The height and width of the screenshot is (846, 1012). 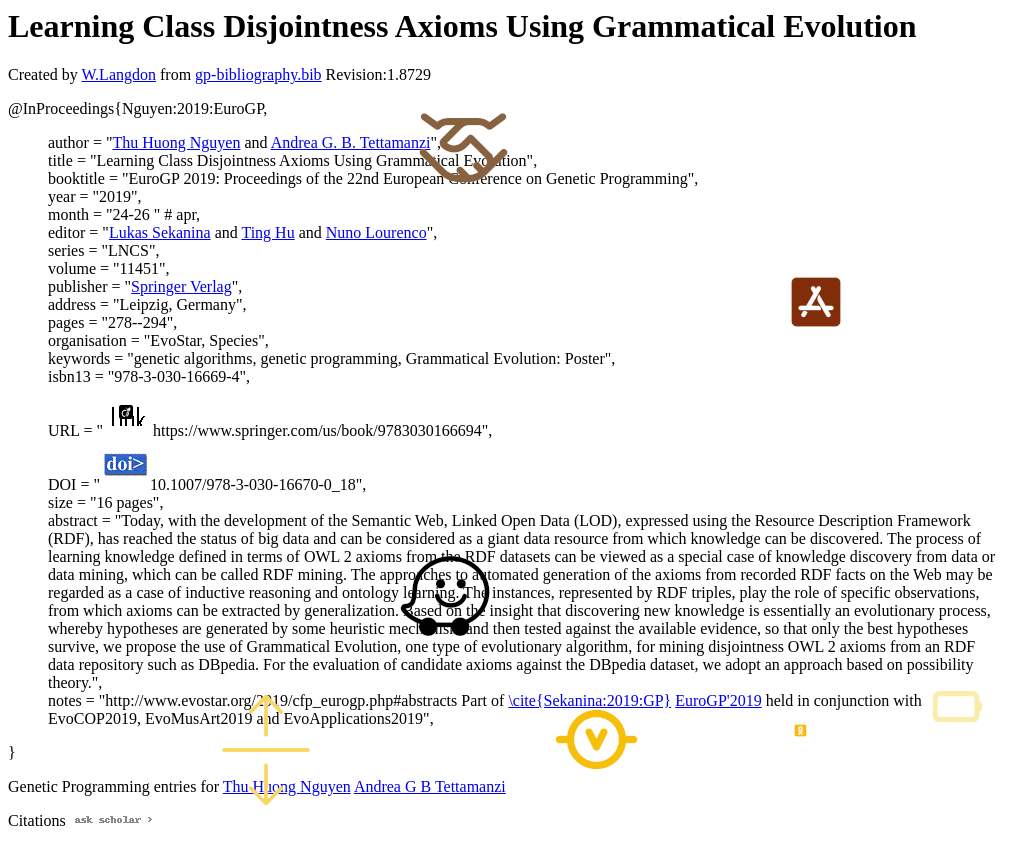 I want to click on viadeo social network logo, so click(x=126, y=412).